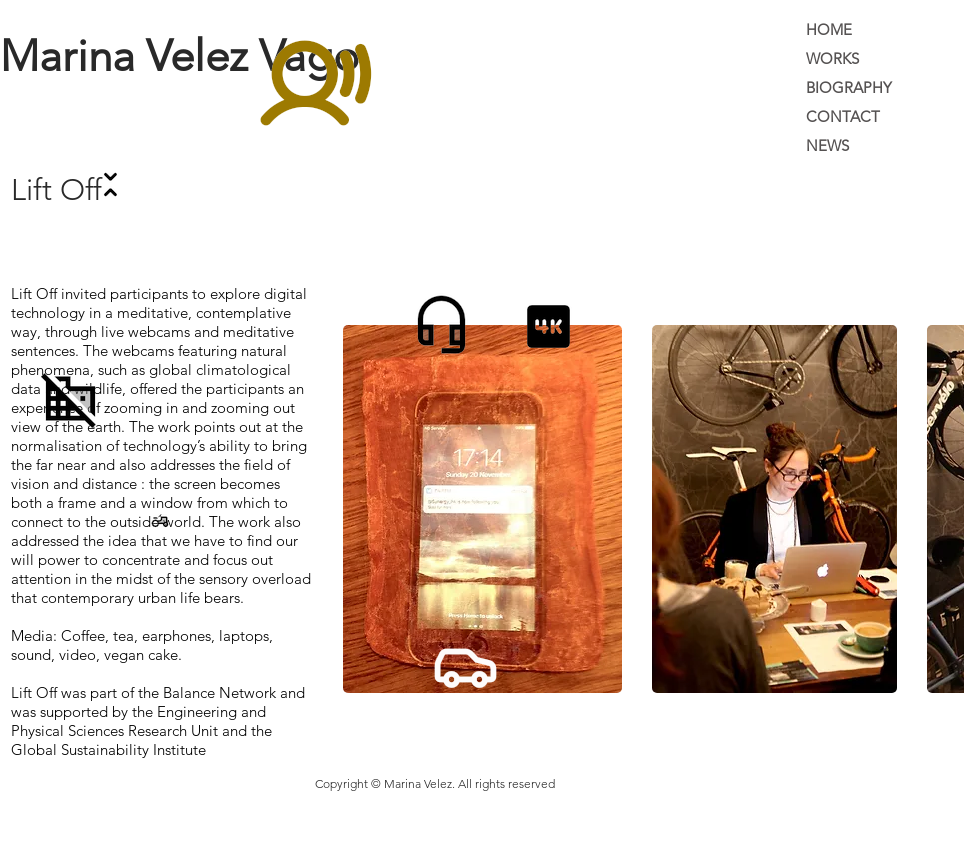 This screenshot has height=853, width=980. I want to click on indicates 4K video quality is available, so click(548, 326).